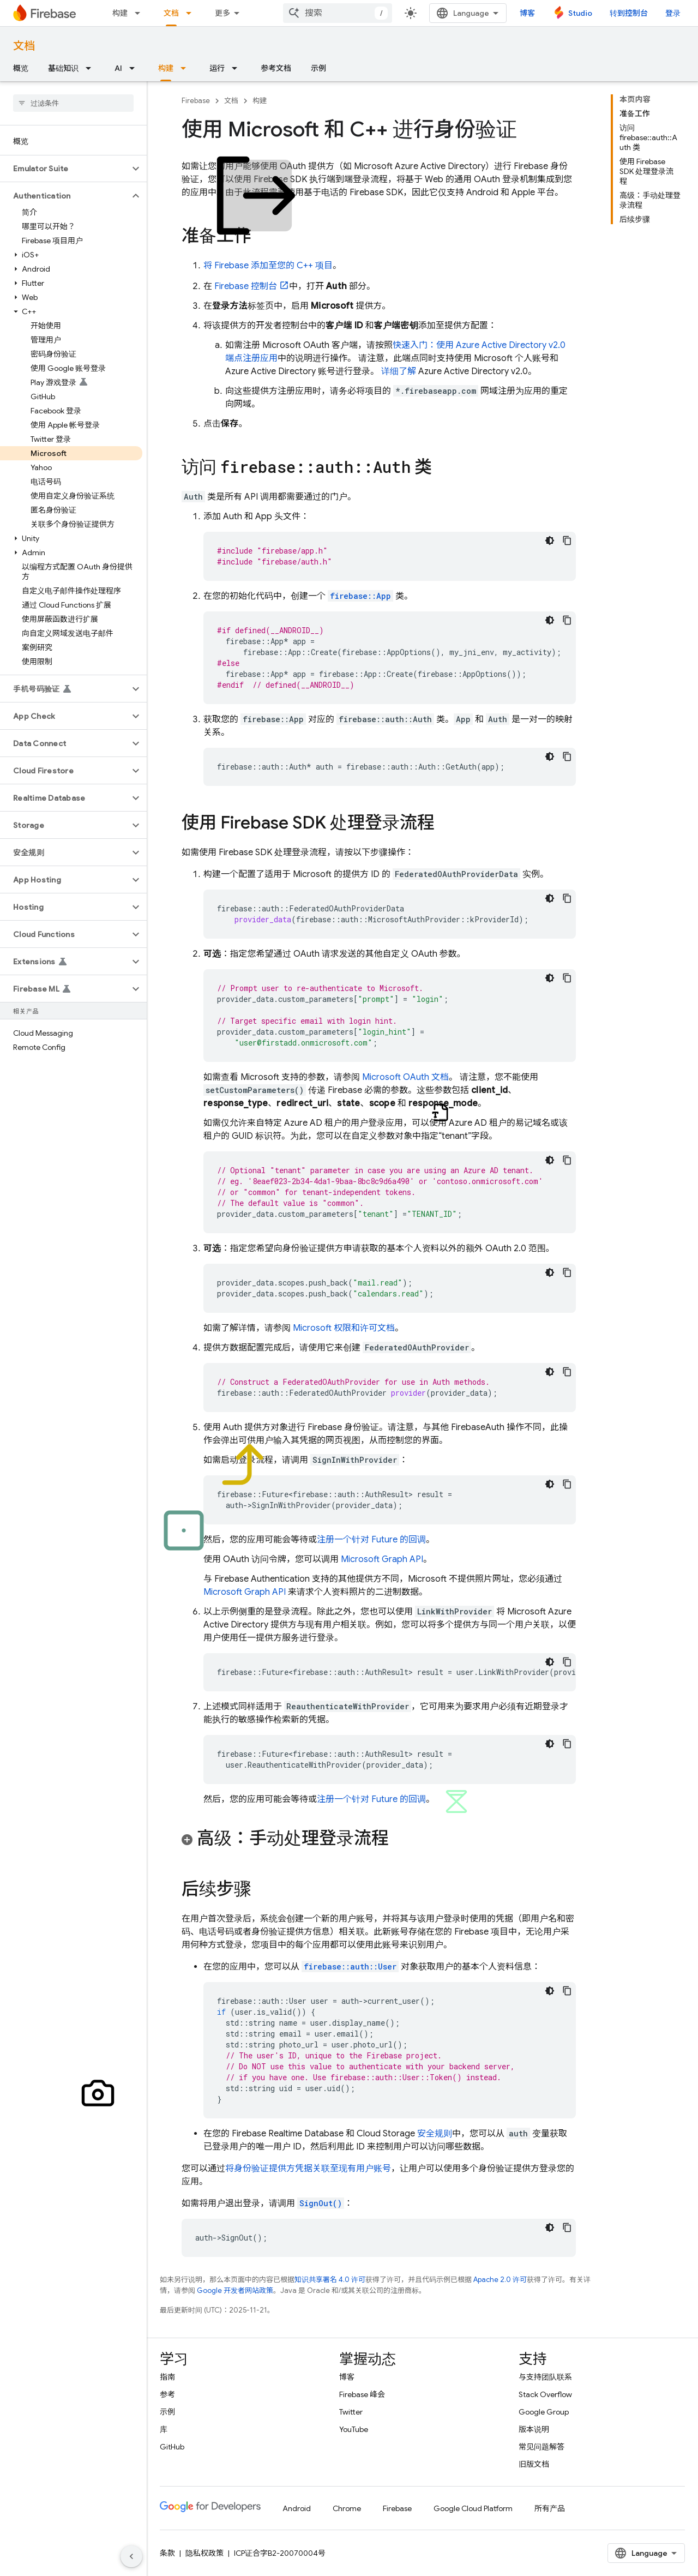 The height and width of the screenshot is (2576, 698). Describe the element at coordinates (184, 1530) in the screenshot. I see `roll the dice or generate a random result` at that location.